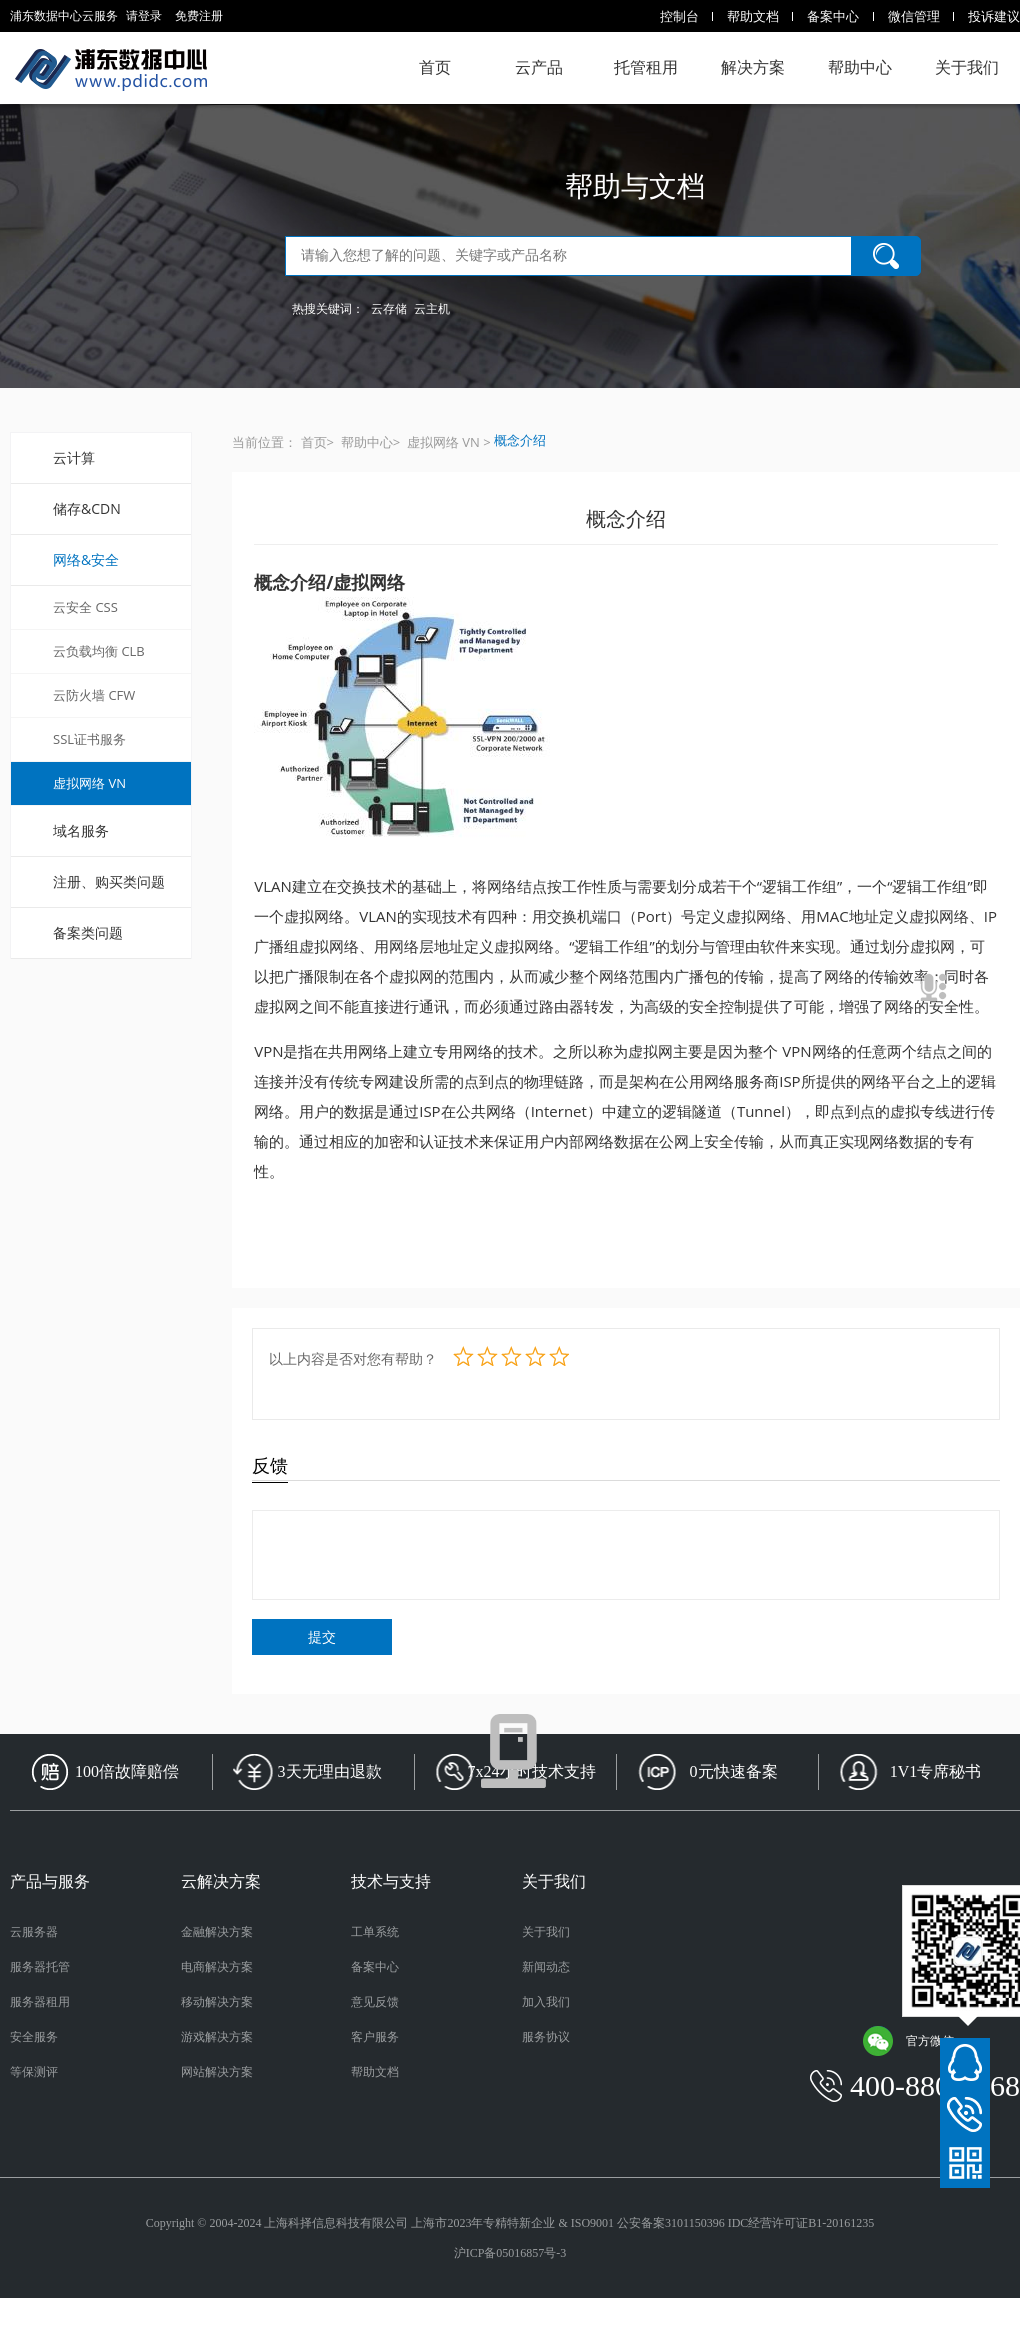 The height and width of the screenshot is (2328, 1020). What do you see at coordinates (933, 986) in the screenshot?
I see `microphone input level is high` at bounding box center [933, 986].